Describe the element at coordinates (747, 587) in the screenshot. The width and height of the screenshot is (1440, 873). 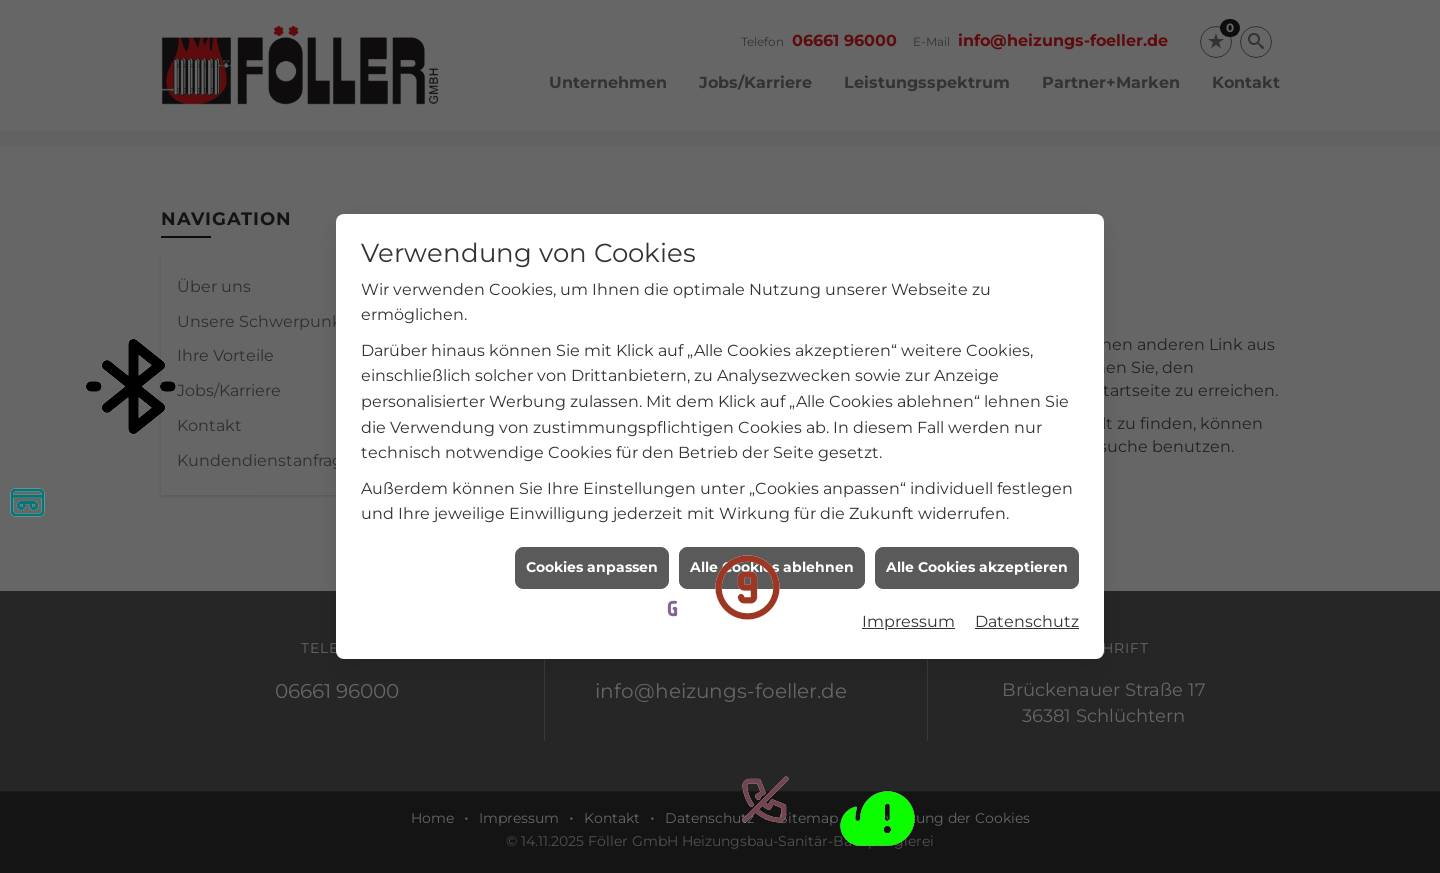
I see `indicates item number 9 in a numbered list or sequence` at that location.